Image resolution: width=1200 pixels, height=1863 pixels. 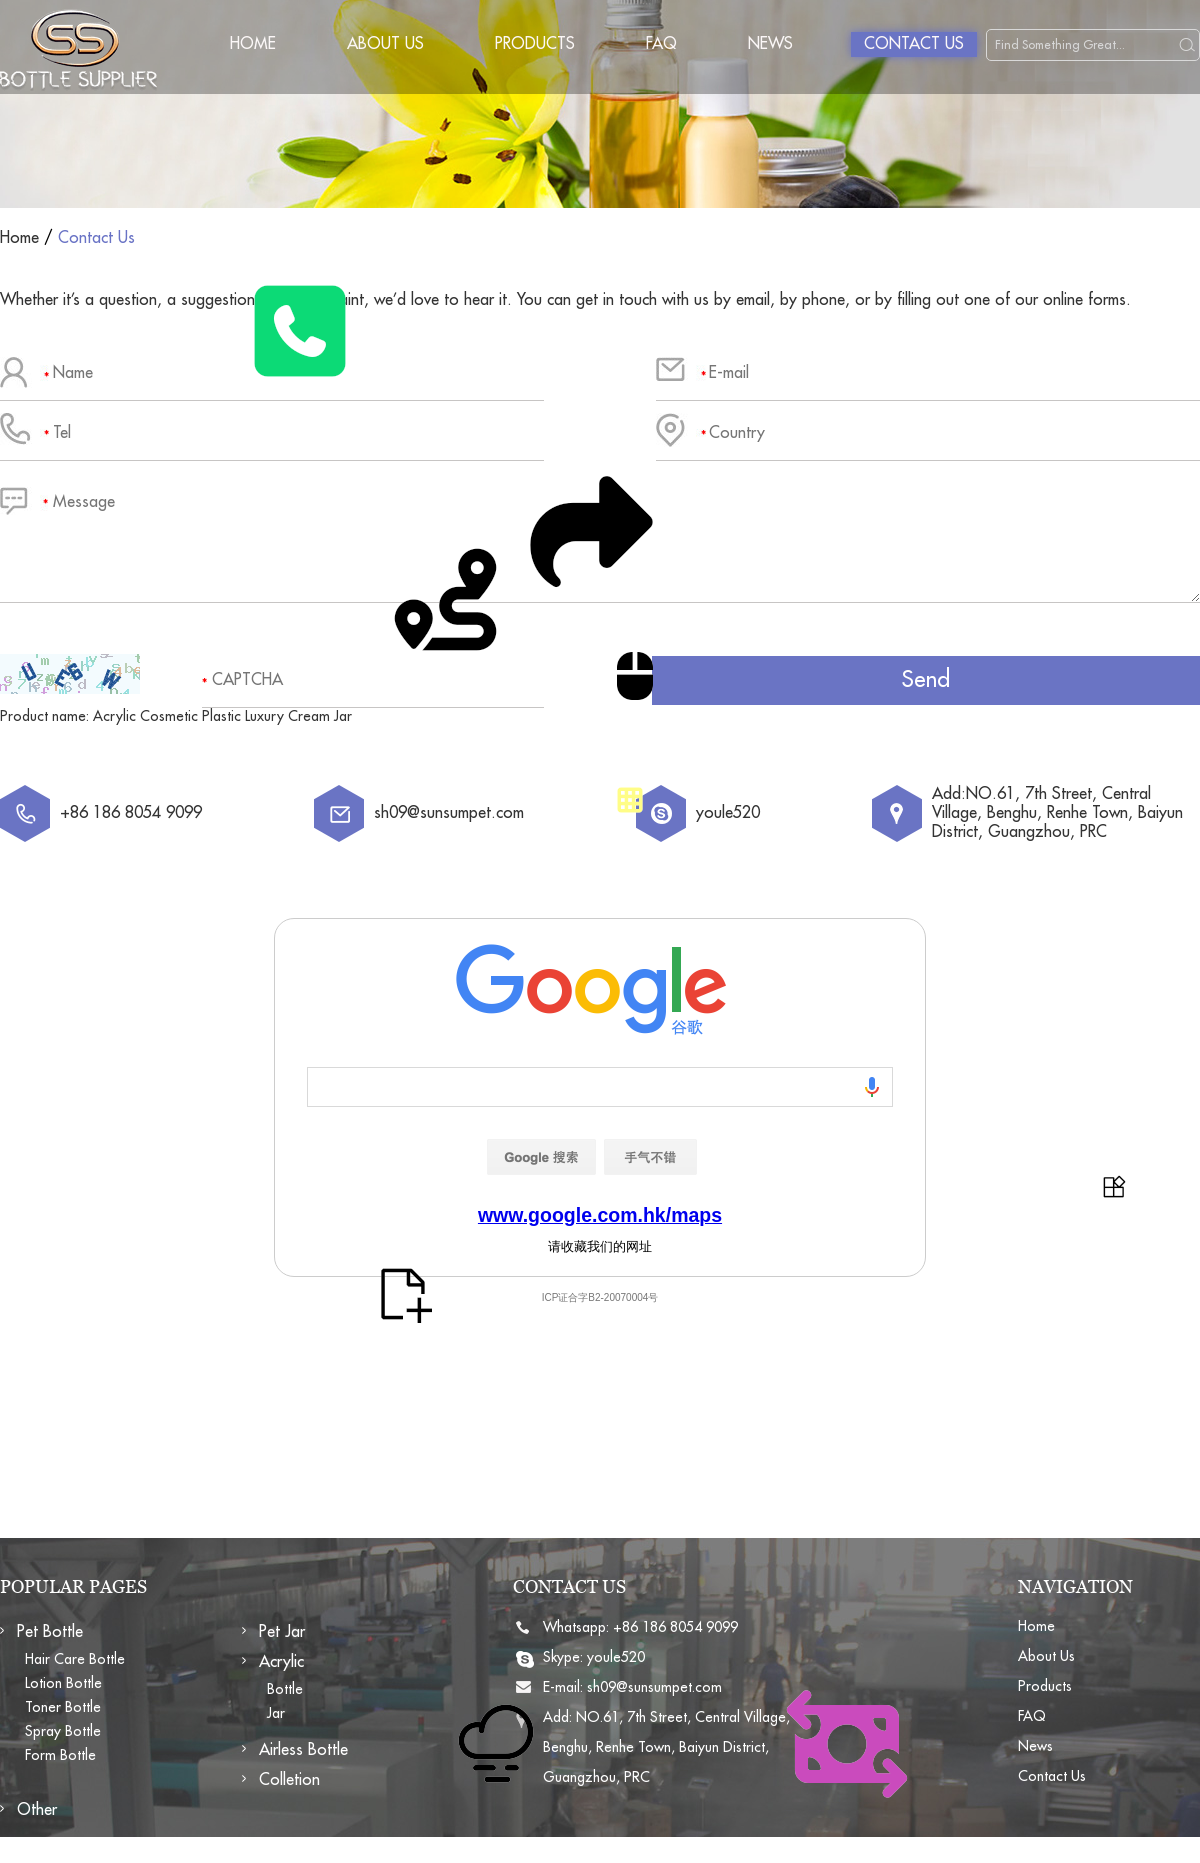 What do you see at coordinates (445, 599) in the screenshot?
I see `view route between two locations` at bounding box center [445, 599].